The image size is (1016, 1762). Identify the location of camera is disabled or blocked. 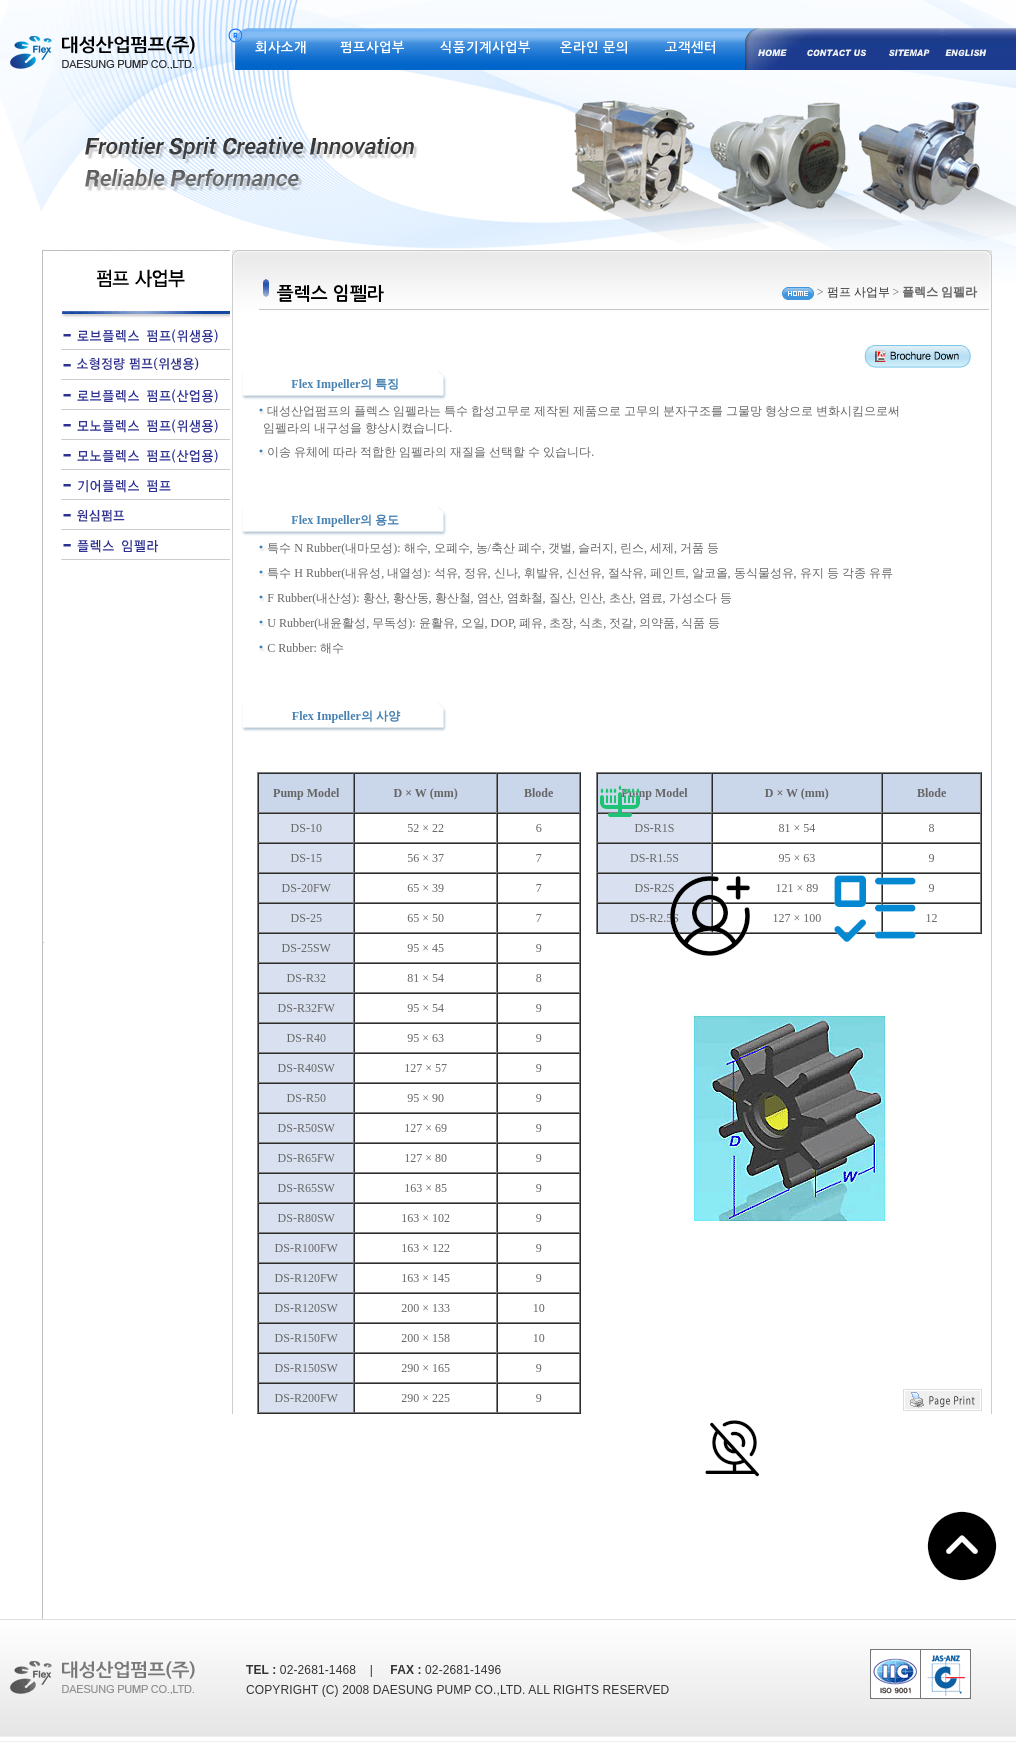
(734, 1449).